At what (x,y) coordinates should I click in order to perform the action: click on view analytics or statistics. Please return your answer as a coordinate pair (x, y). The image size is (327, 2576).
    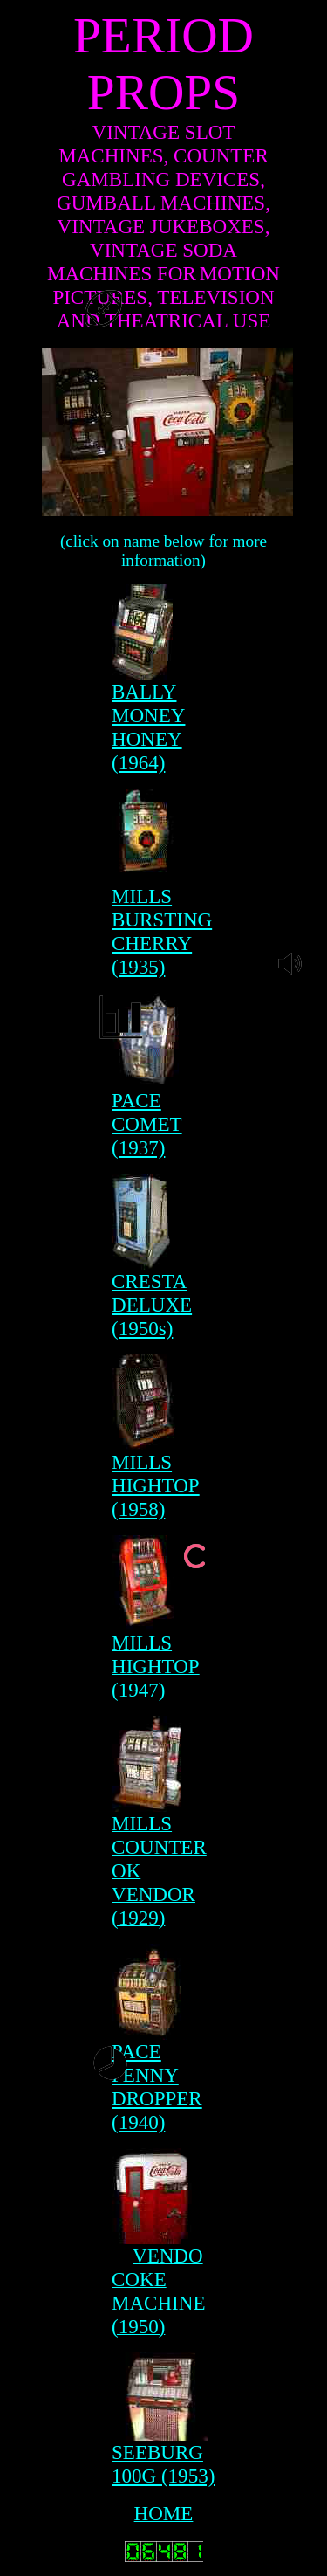
    Looking at the image, I should click on (121, 1017).